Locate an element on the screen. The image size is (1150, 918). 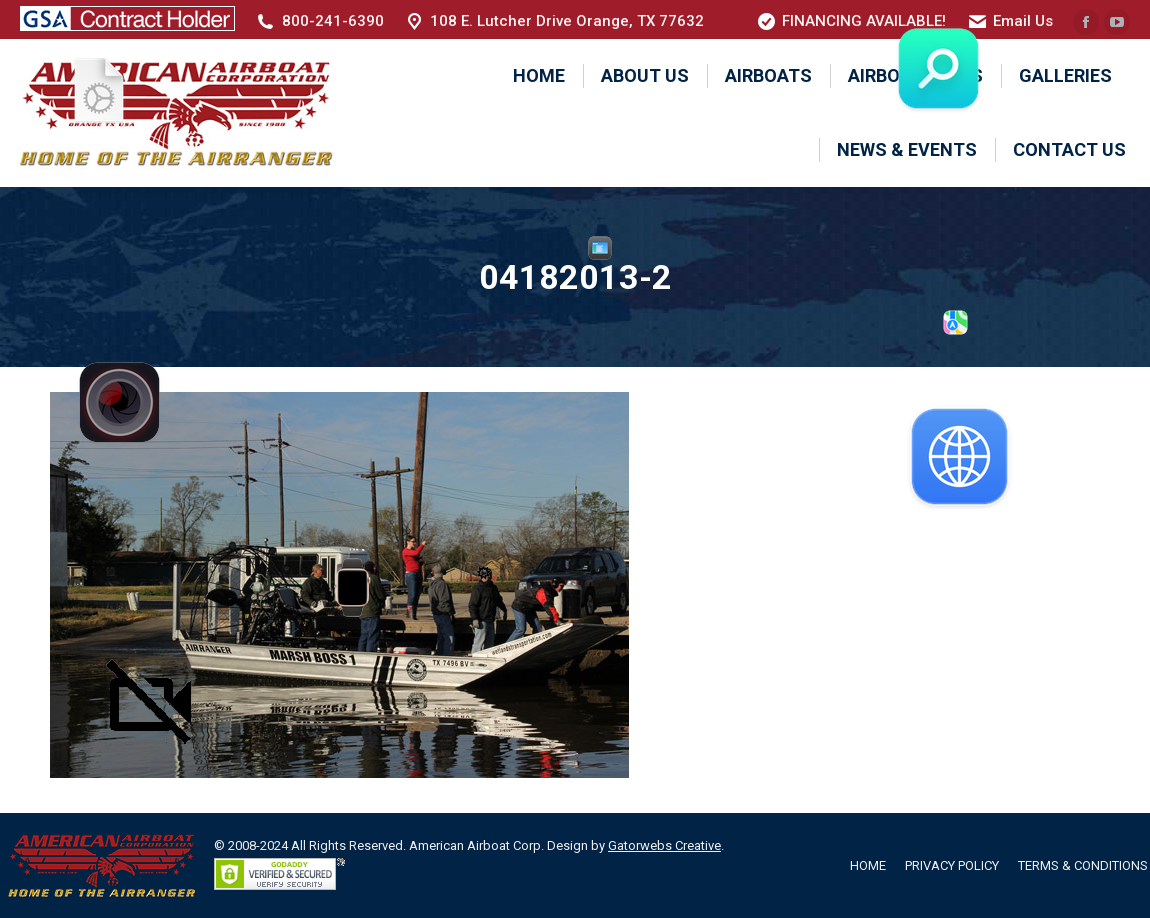
represents the Bahá'í faith symbol is located at coordinates (483, 572).